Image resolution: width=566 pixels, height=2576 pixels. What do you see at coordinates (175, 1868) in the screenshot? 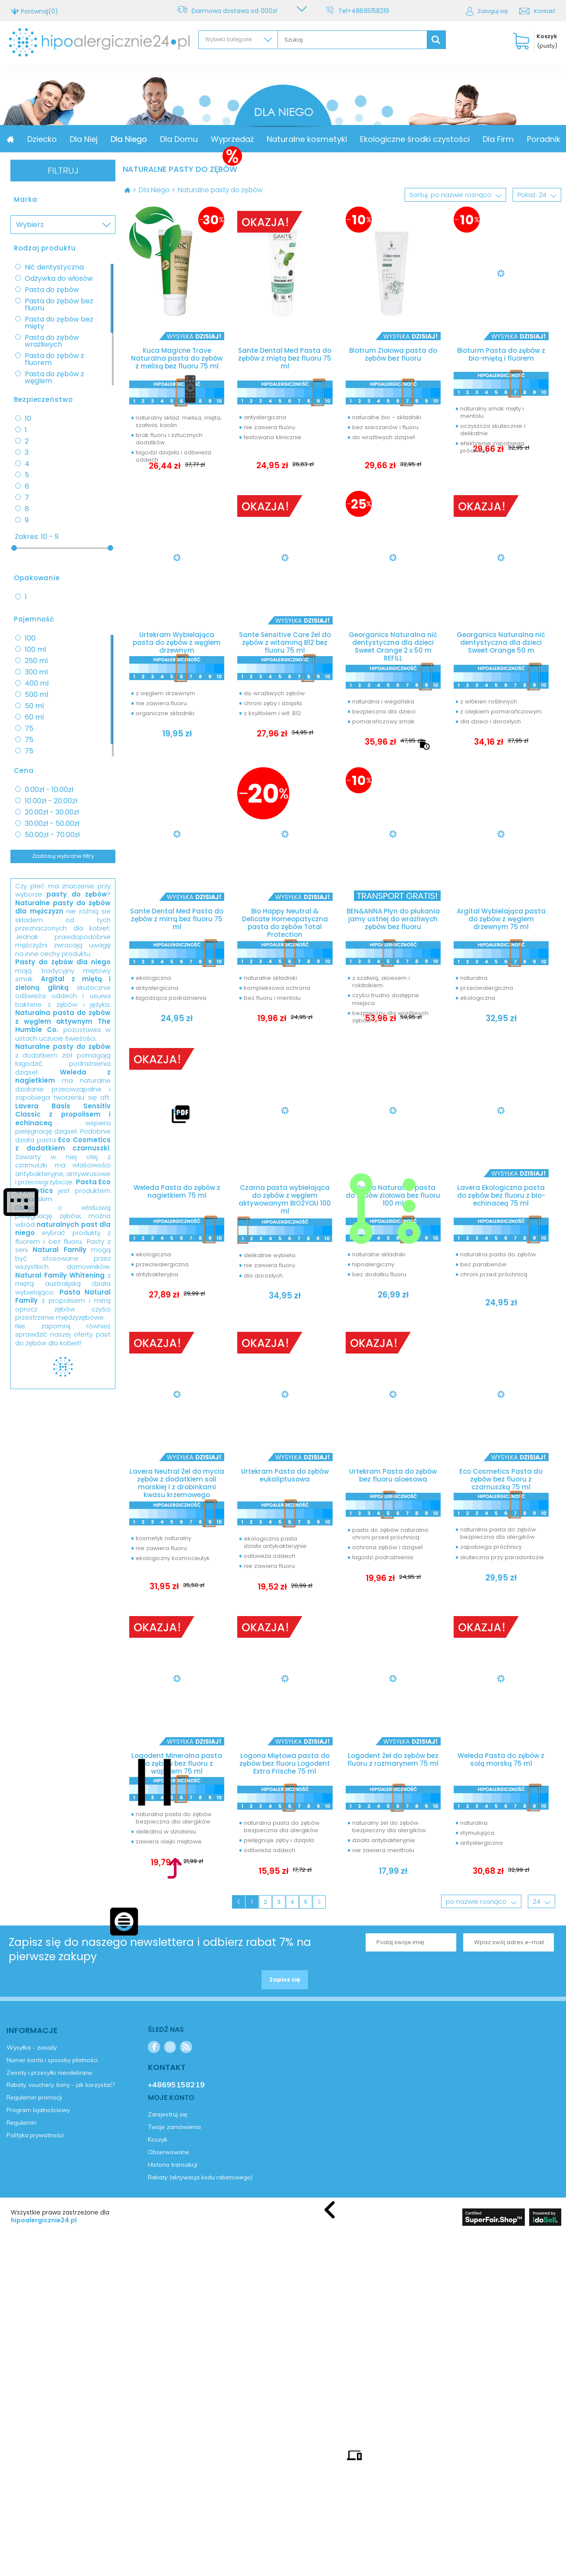
I see `go up one level in navigation` at bounding box center [175, 1868].